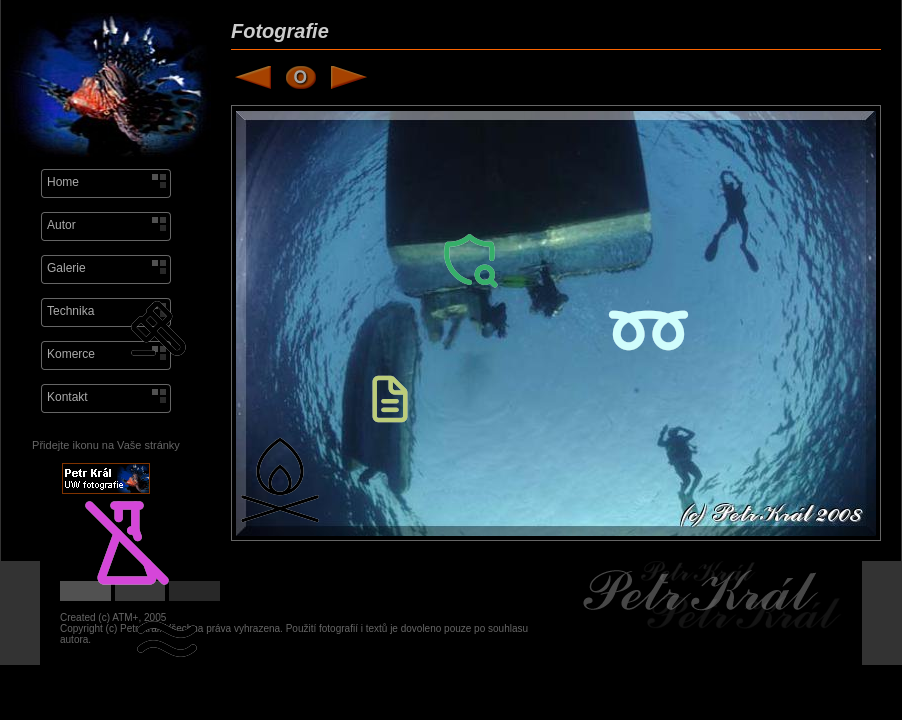 The image size is (902, 720). Describe the element at coordinates (167, 639) in the screenshot. I see `indicates approximate or estimated value` at that location.